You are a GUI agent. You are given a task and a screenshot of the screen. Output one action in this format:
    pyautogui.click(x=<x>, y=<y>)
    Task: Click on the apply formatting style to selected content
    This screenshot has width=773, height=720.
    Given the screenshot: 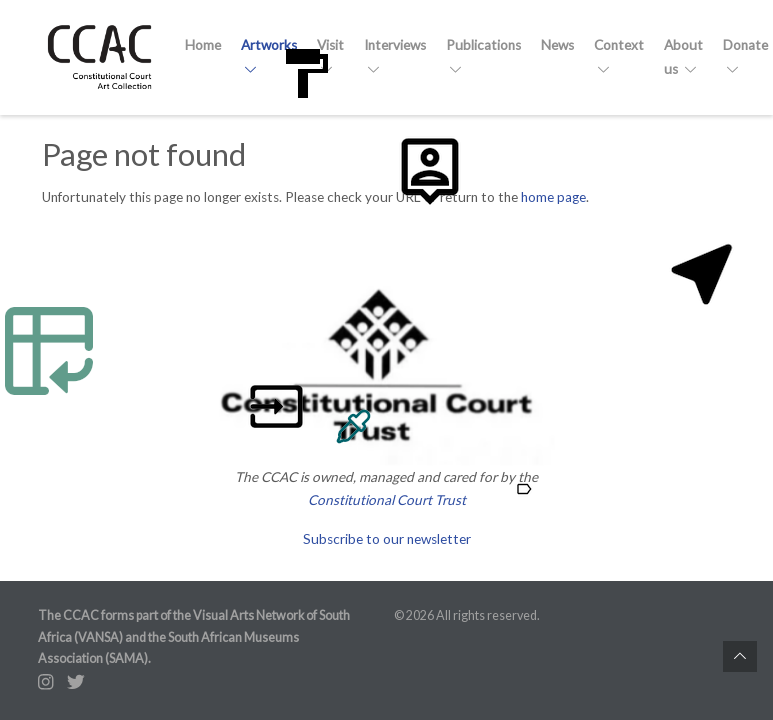 What is the action you would take?
    pyautogui.click(x=305, y=73)
    